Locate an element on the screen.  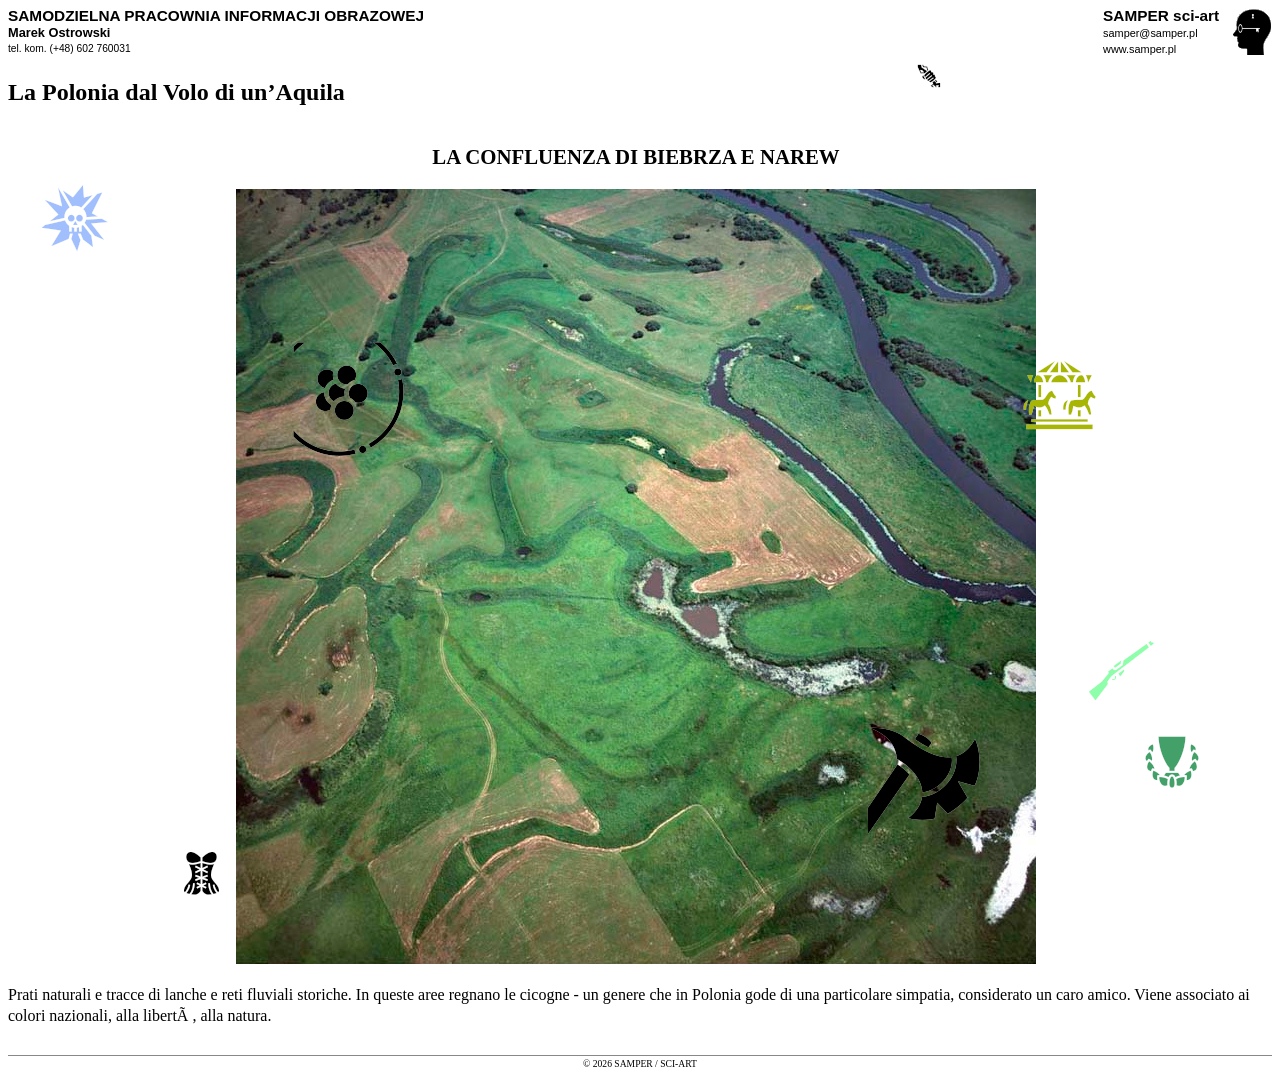
access atomic or molecular simulation settings is located at coordinates (351, 400).